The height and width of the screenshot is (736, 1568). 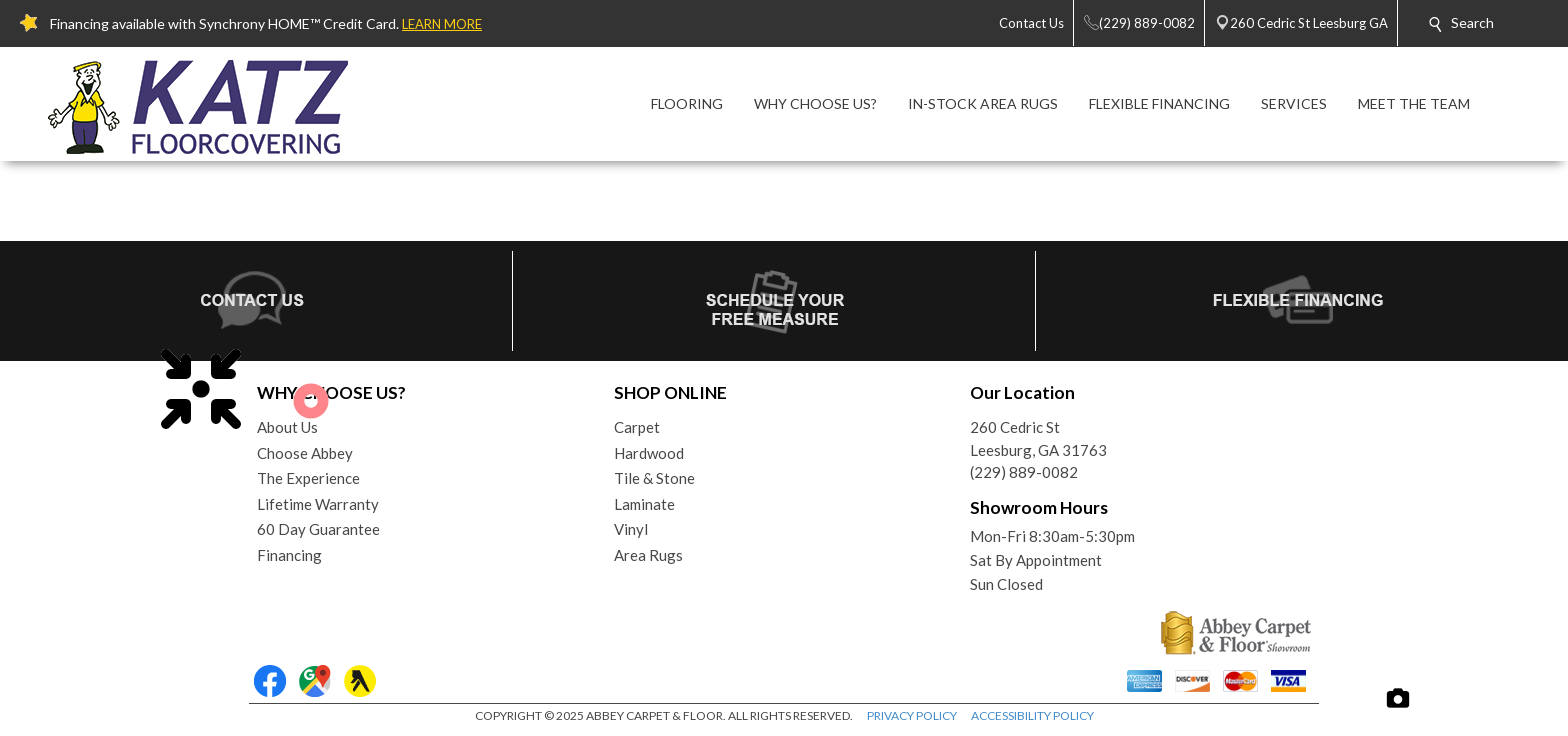 What do you see at coordinates (1398, 698) in the screenshot?
I see `take a photo` at bounding box center [1398, 698].